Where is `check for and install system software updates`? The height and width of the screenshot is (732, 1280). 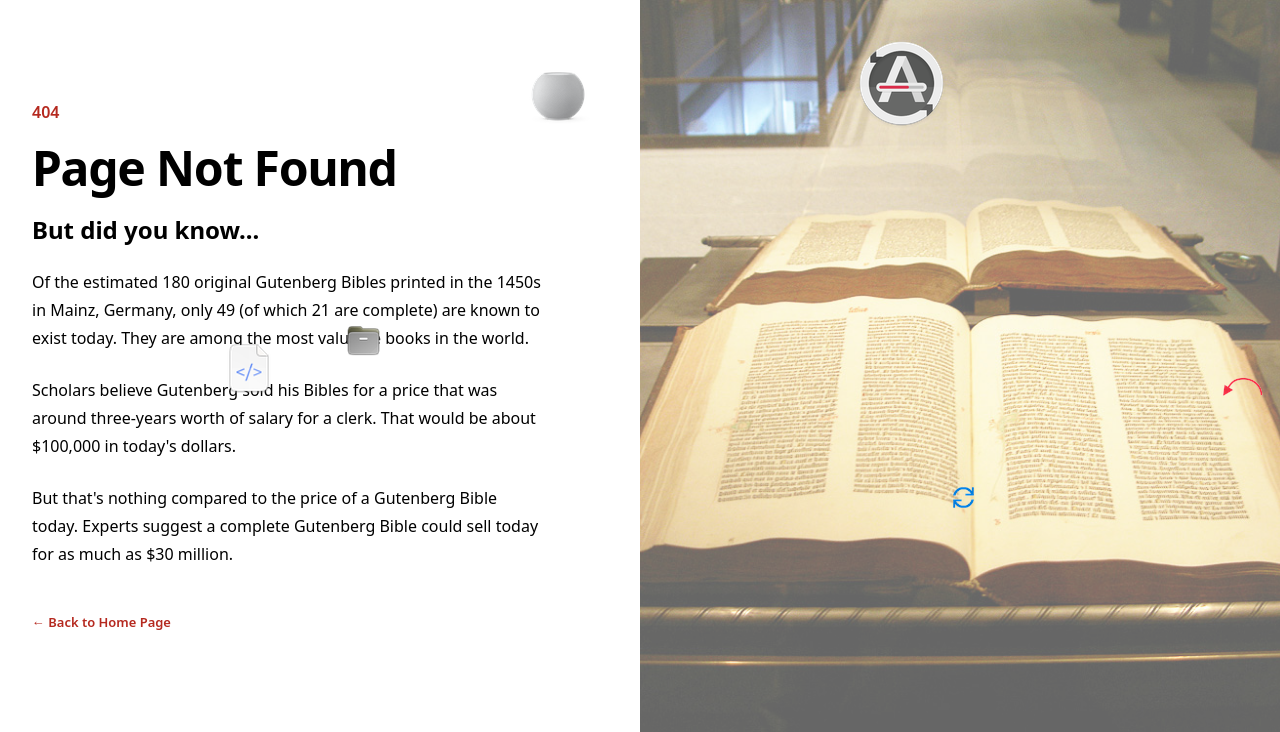
check for and install system software updates is located at coordinates (901, 83).